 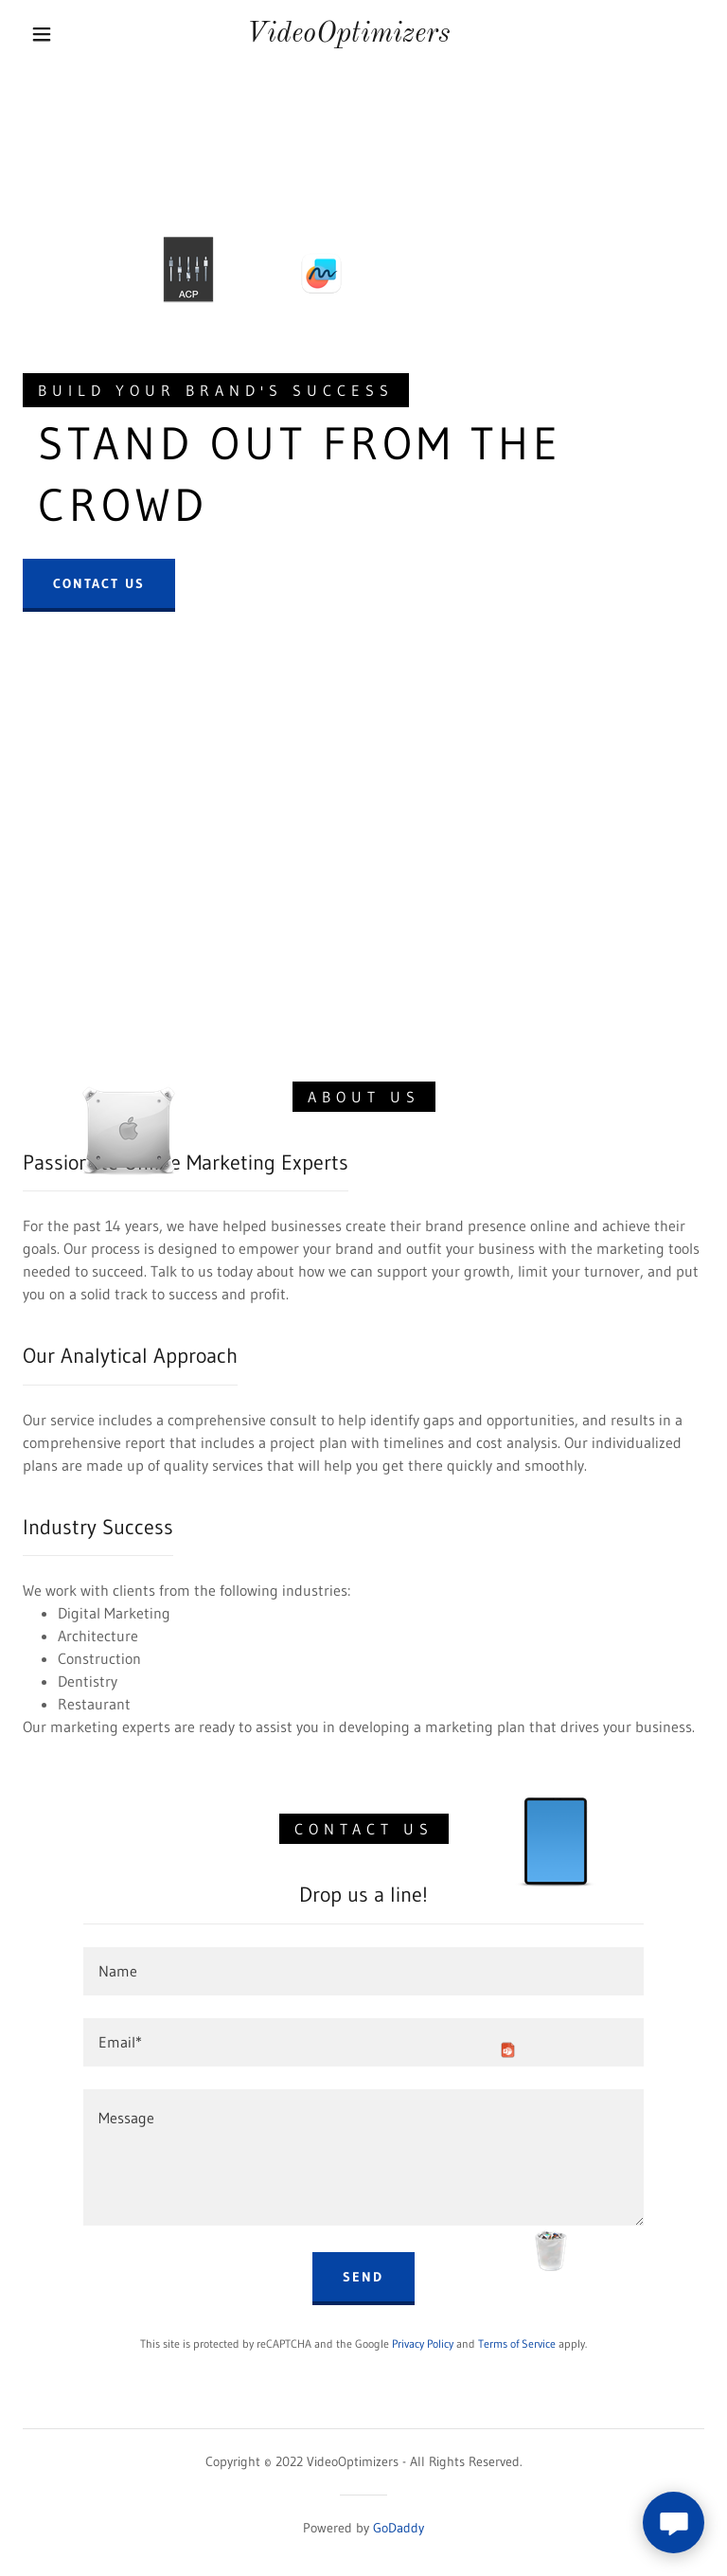 What do you see at coordinates (551, 2251) in the screenshot?
I see `manage trash storage and deleted files` at bounding box center [551, 2251].